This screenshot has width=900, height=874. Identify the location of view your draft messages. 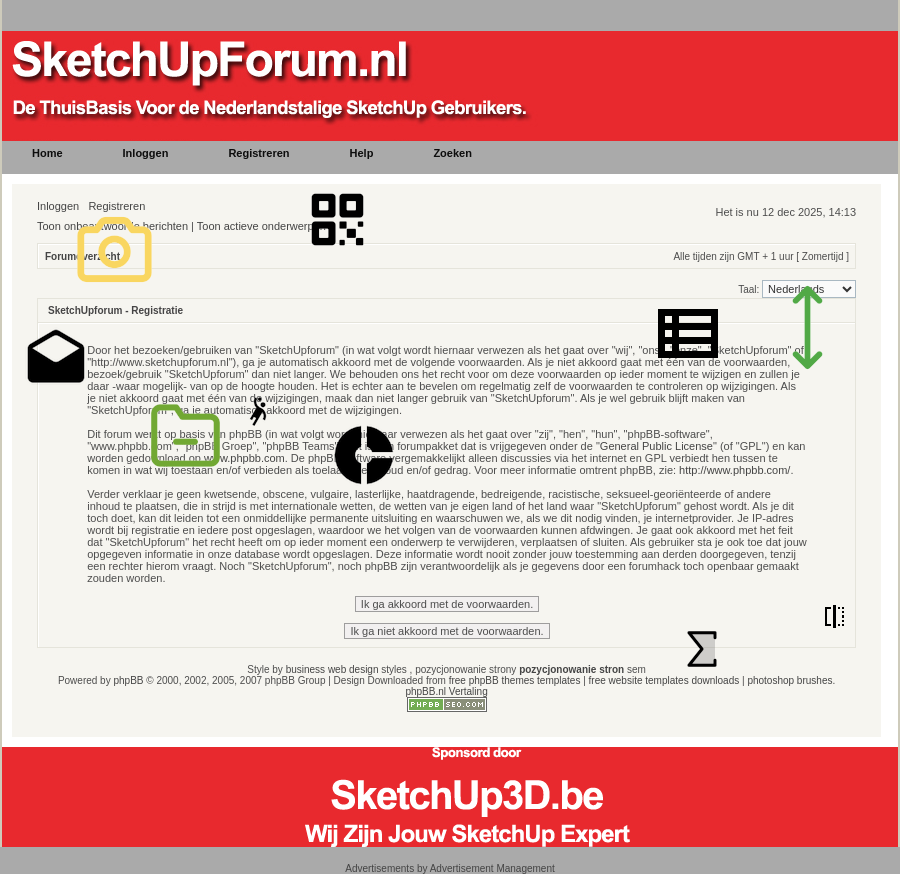
(56, 360).